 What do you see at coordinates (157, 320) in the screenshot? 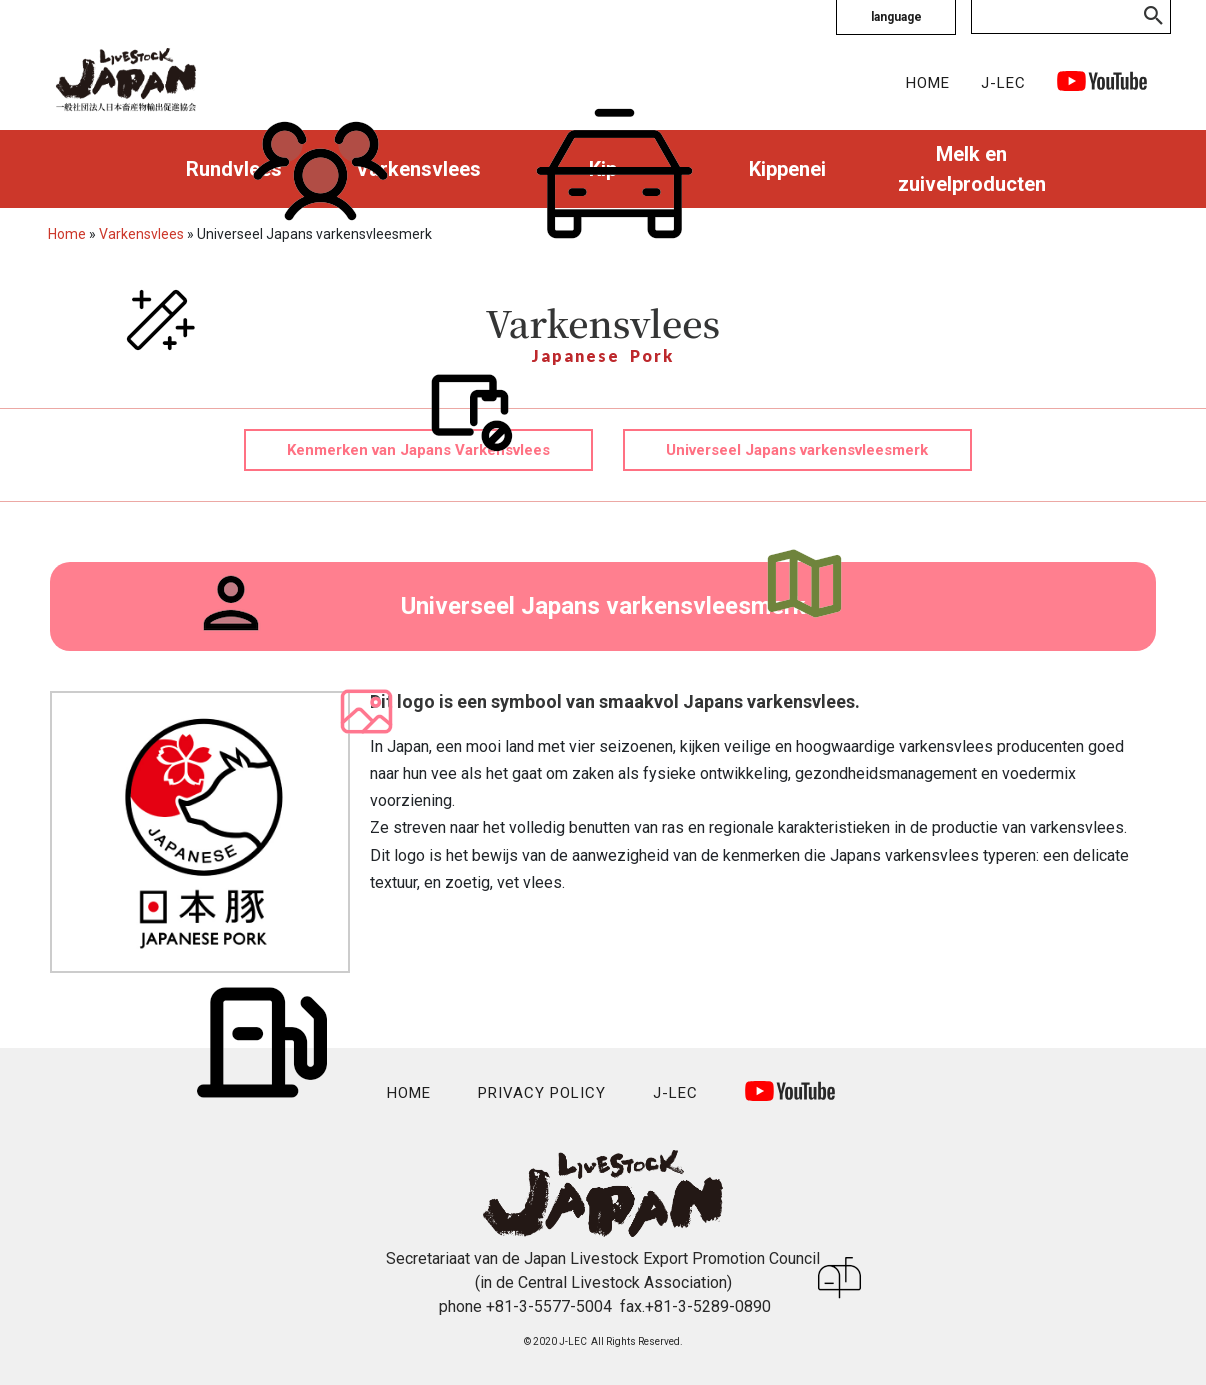
I see `apply automatic enhancements or effects` at bounding box center [157, 320].